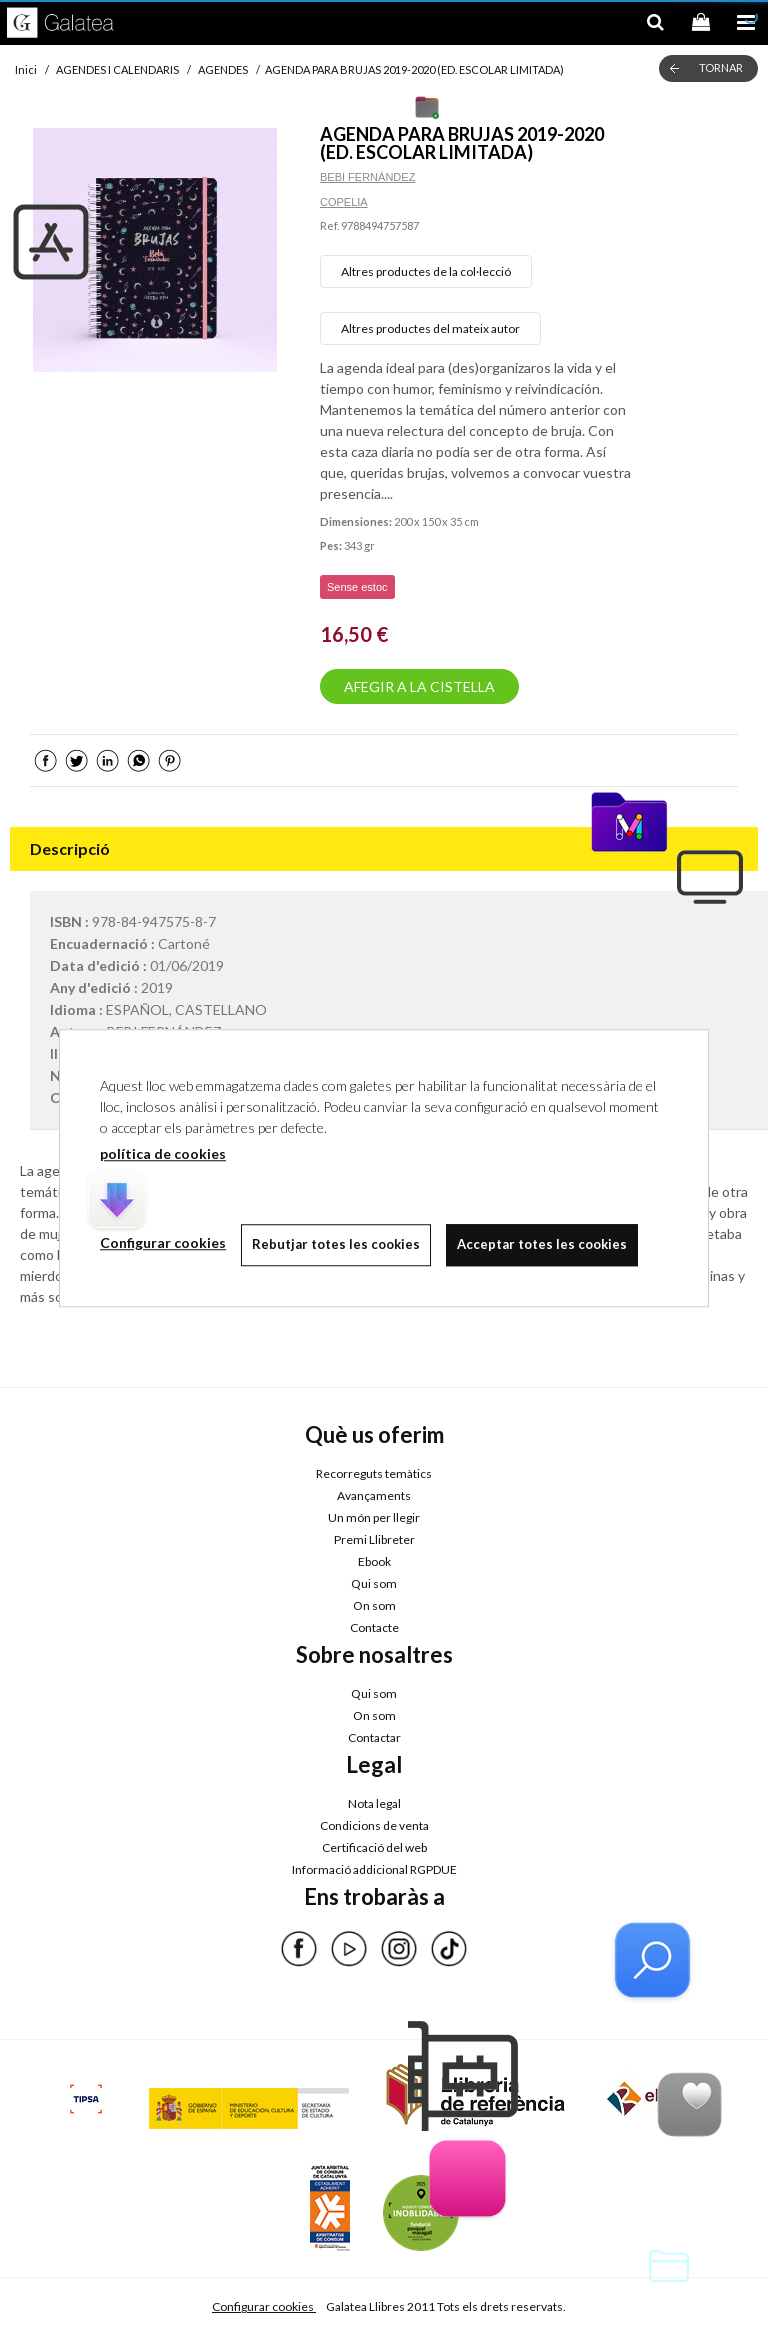 The width and height of the screenshot is (768, 2336). I want to click on open the Health app, so click(689, 2104).